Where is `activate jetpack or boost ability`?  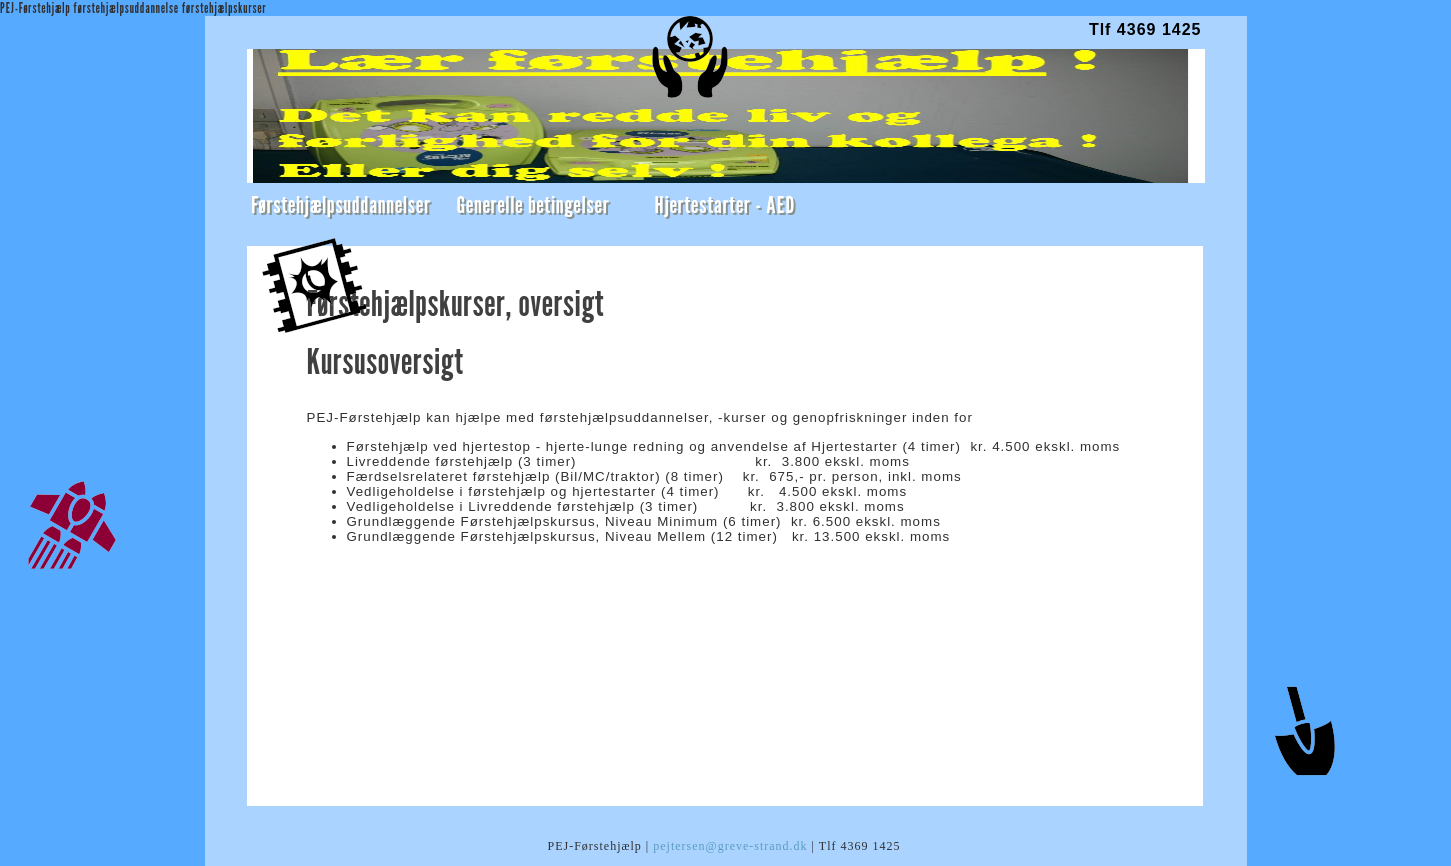 activate jetpack or boost ability is located at coordinates (72, 524).